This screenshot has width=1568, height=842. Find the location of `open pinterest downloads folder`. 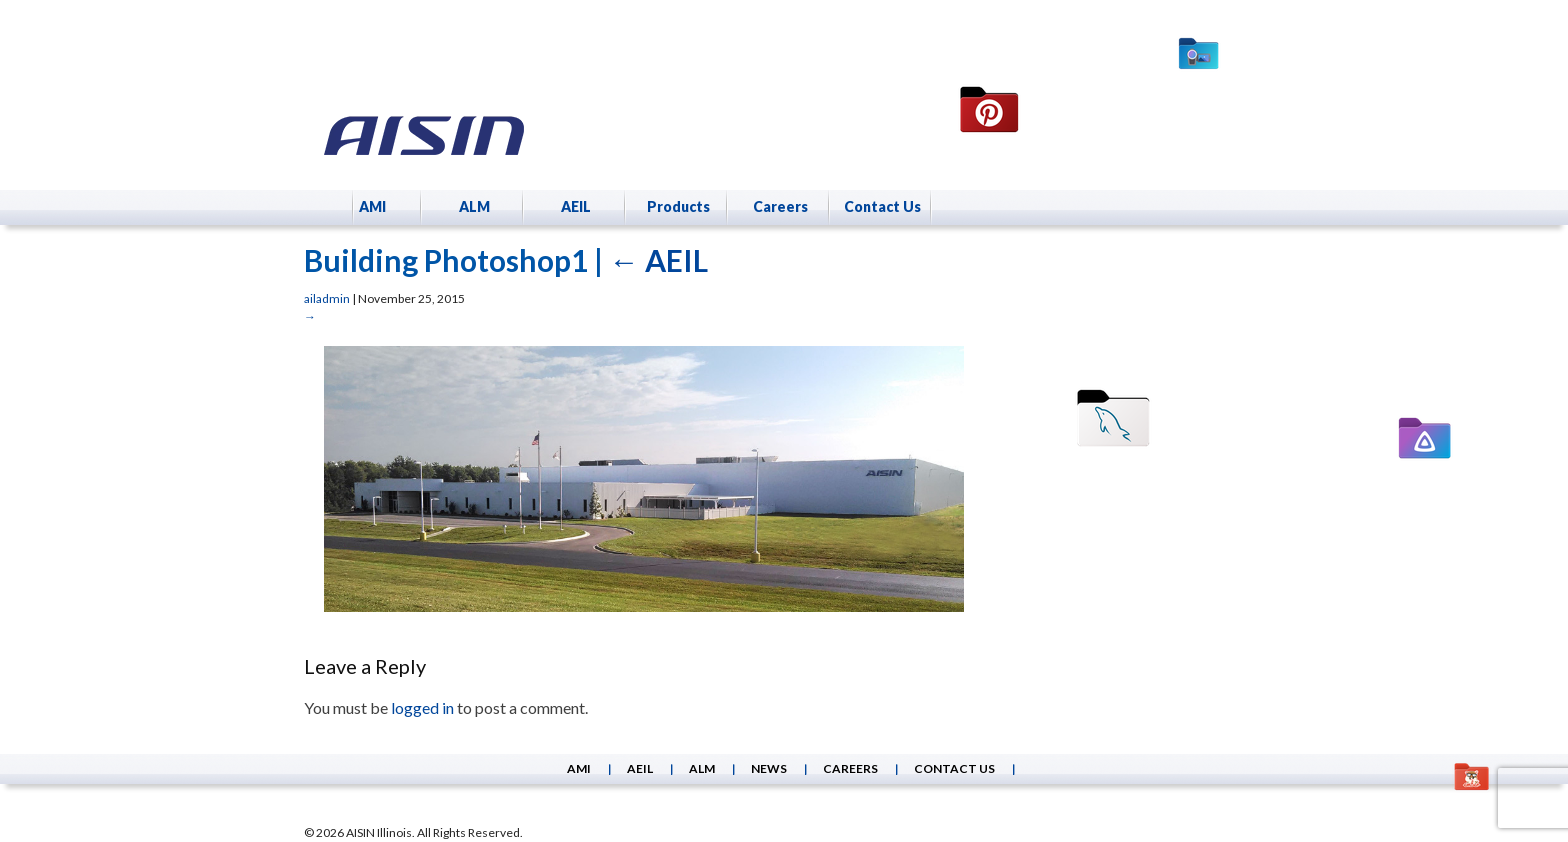

open pinterest downloads folder is located at coordinates (989, 111).